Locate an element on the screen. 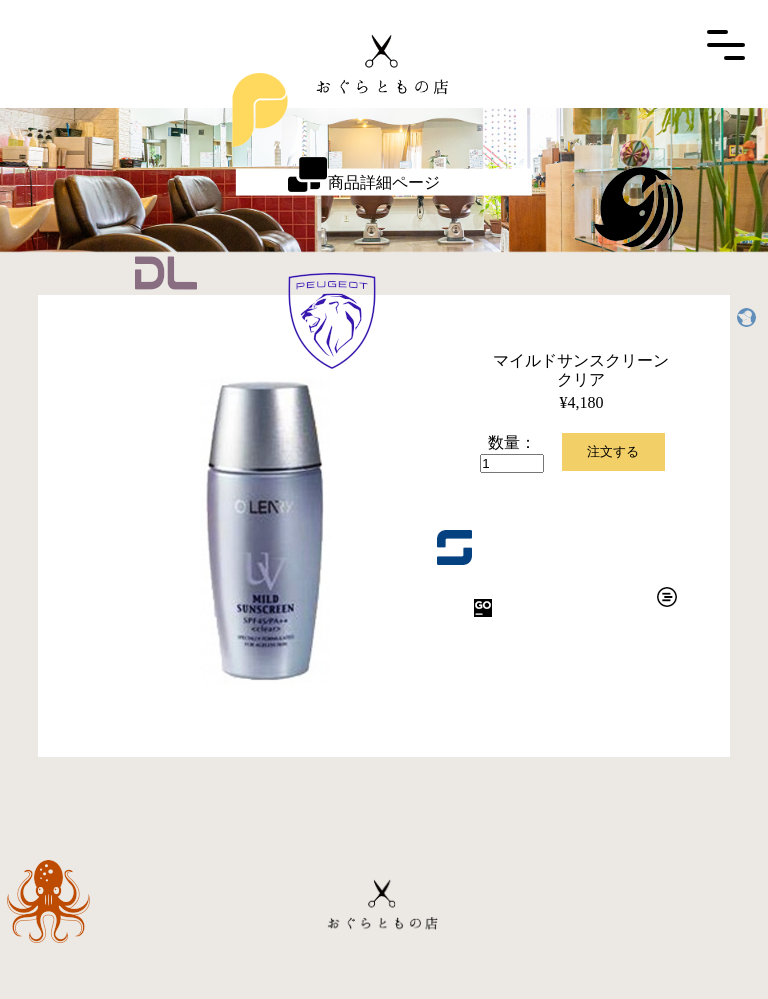 The image size is (768, 999). open GoLand IDE application is located at coordinates (483, 608).